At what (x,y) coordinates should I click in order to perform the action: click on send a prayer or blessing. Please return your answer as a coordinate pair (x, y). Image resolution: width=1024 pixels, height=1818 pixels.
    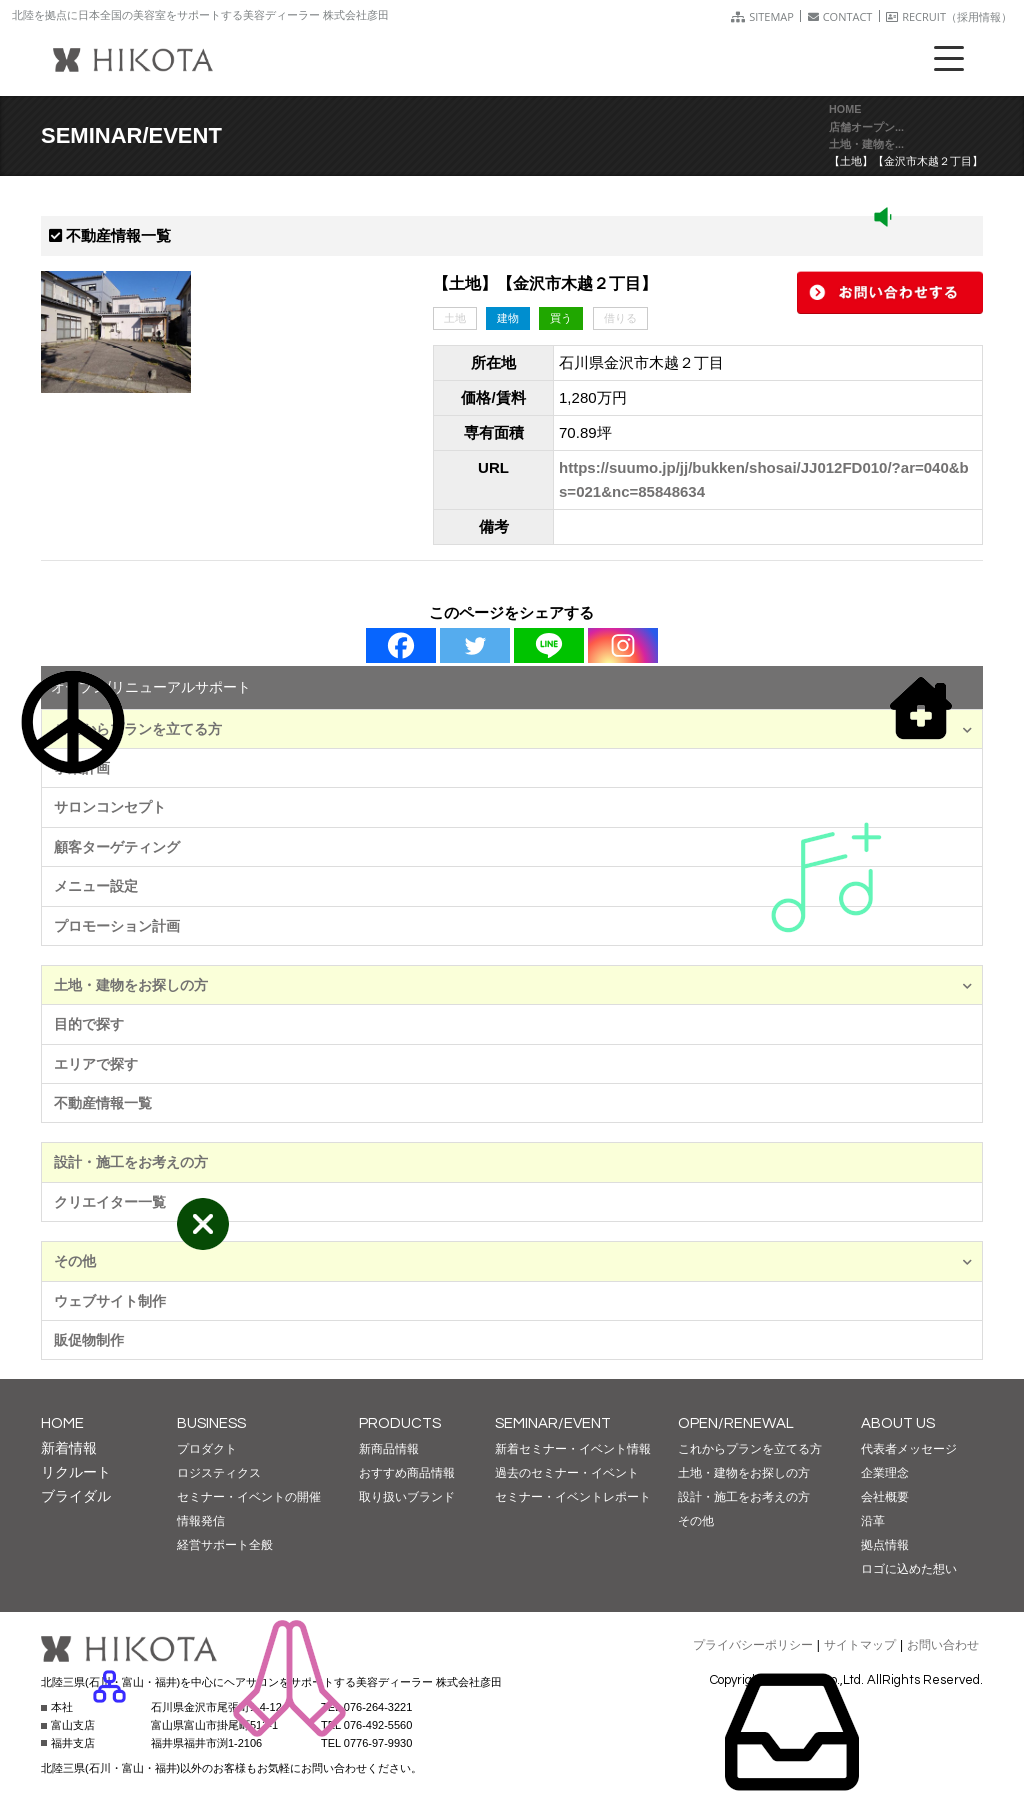
    Looking at the image, I should click on (289, 1680).